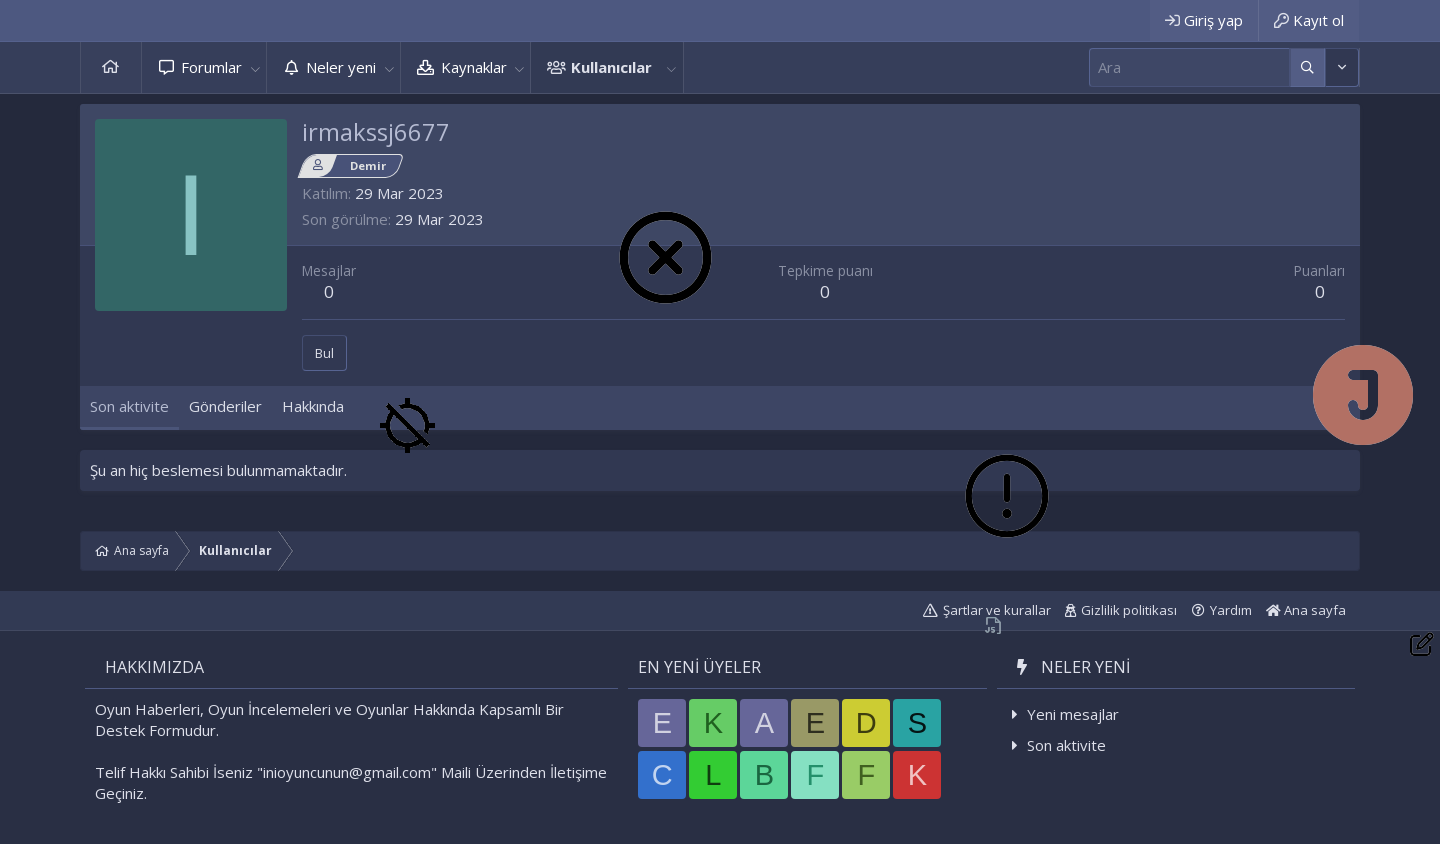 The height and width of the screenshot is (844, 1440). Describe the element at coordinates (407, 425) in the screenshot. I see `indicates GPS is turned off` at that location.